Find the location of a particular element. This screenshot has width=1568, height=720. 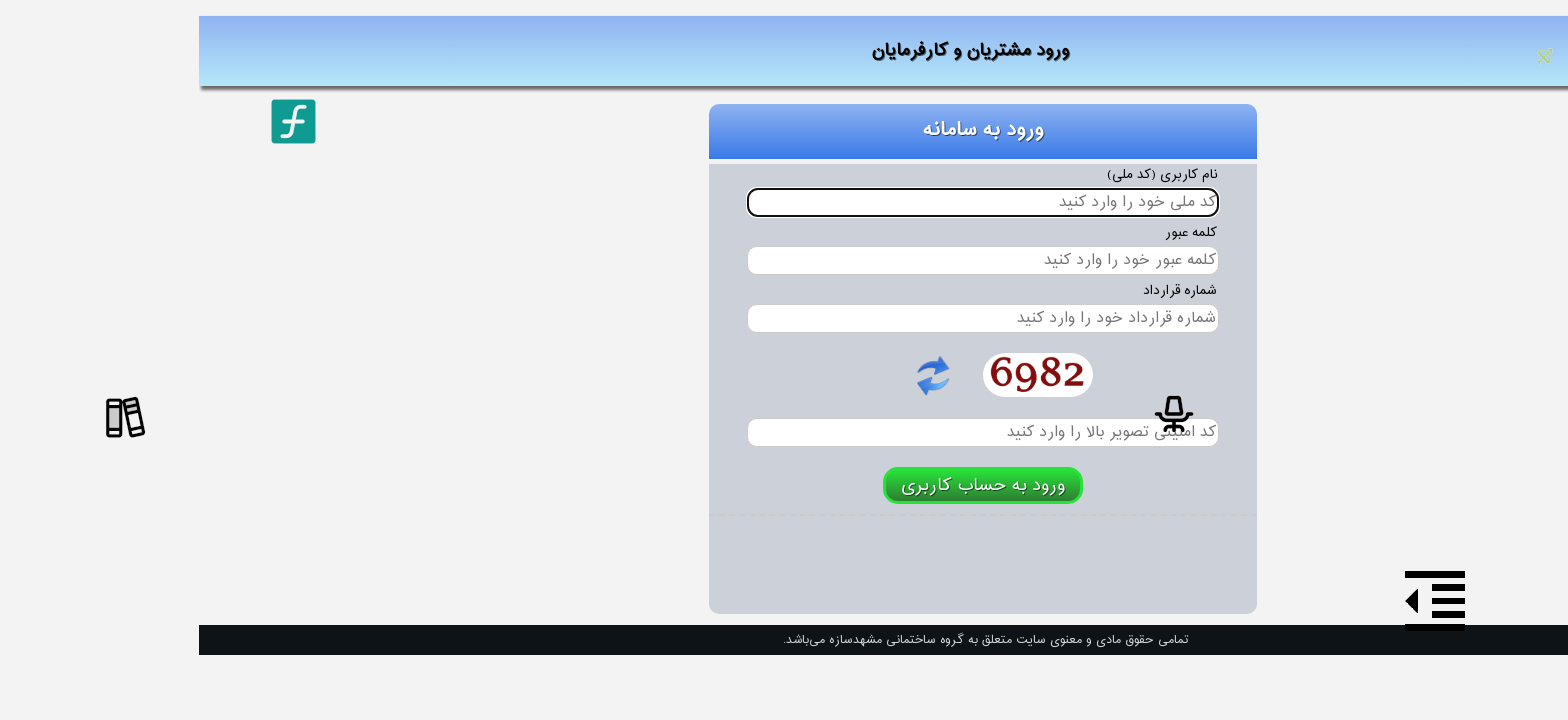

archery or bow-and-arrow feature is located at coordinates (1544, 56).